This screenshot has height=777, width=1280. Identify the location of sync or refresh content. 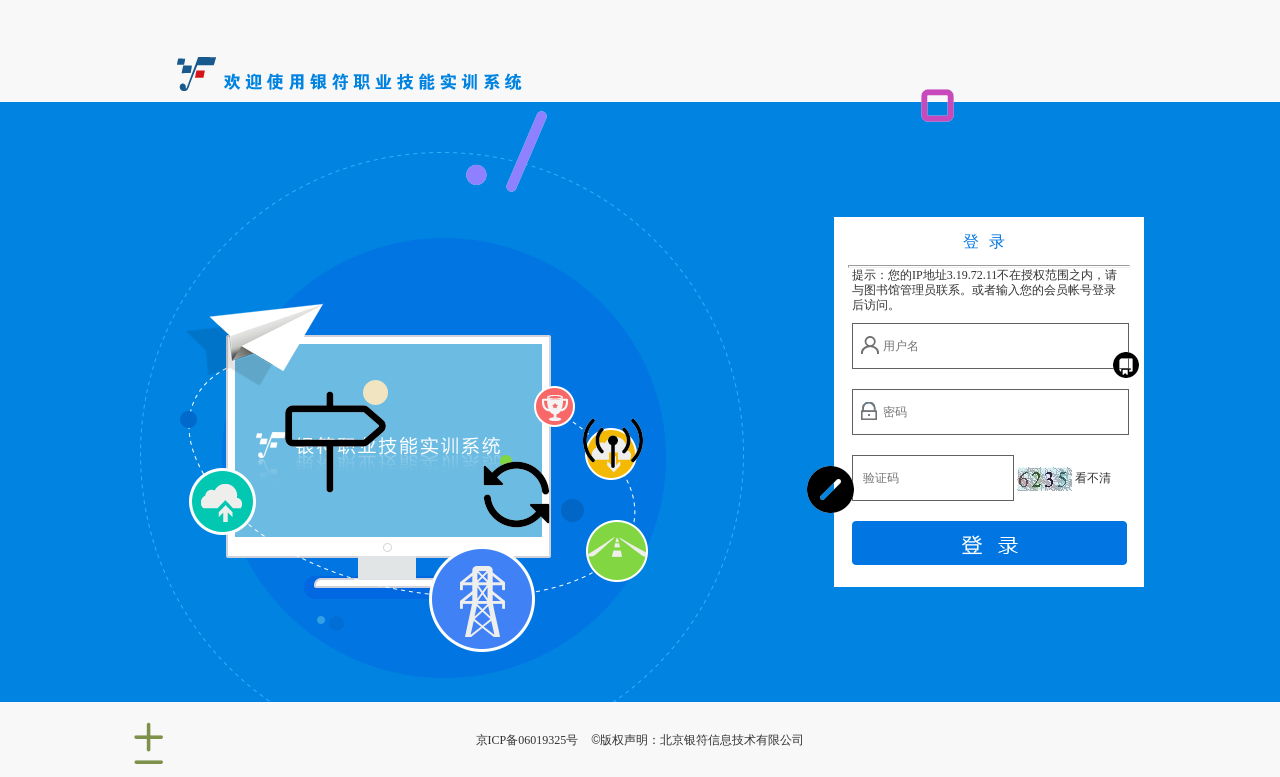
(516, 494).